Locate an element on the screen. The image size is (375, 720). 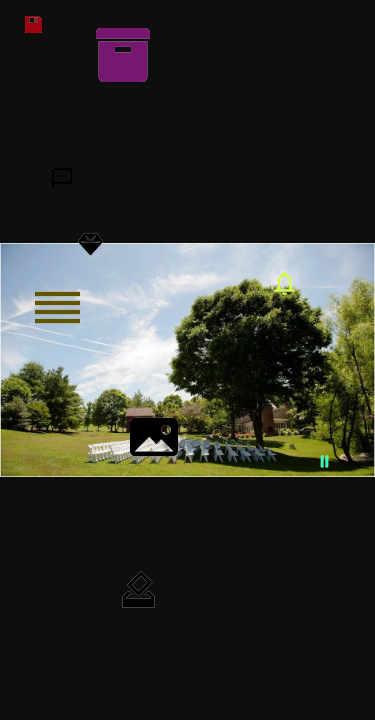
view photos or images is located at coordinates (154, 437).